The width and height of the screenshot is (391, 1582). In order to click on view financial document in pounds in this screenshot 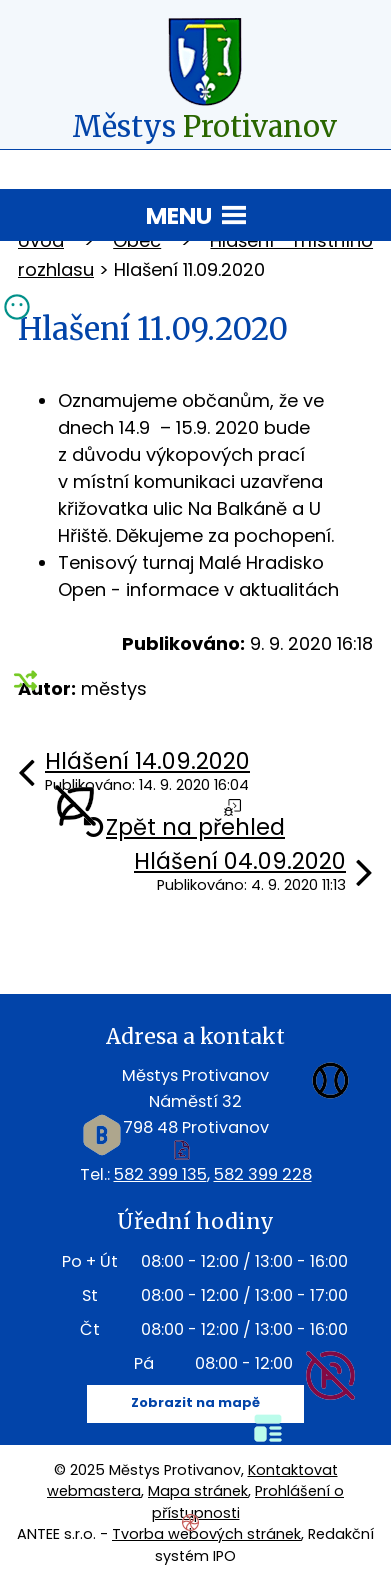, I will do `click(182, 1150)`.